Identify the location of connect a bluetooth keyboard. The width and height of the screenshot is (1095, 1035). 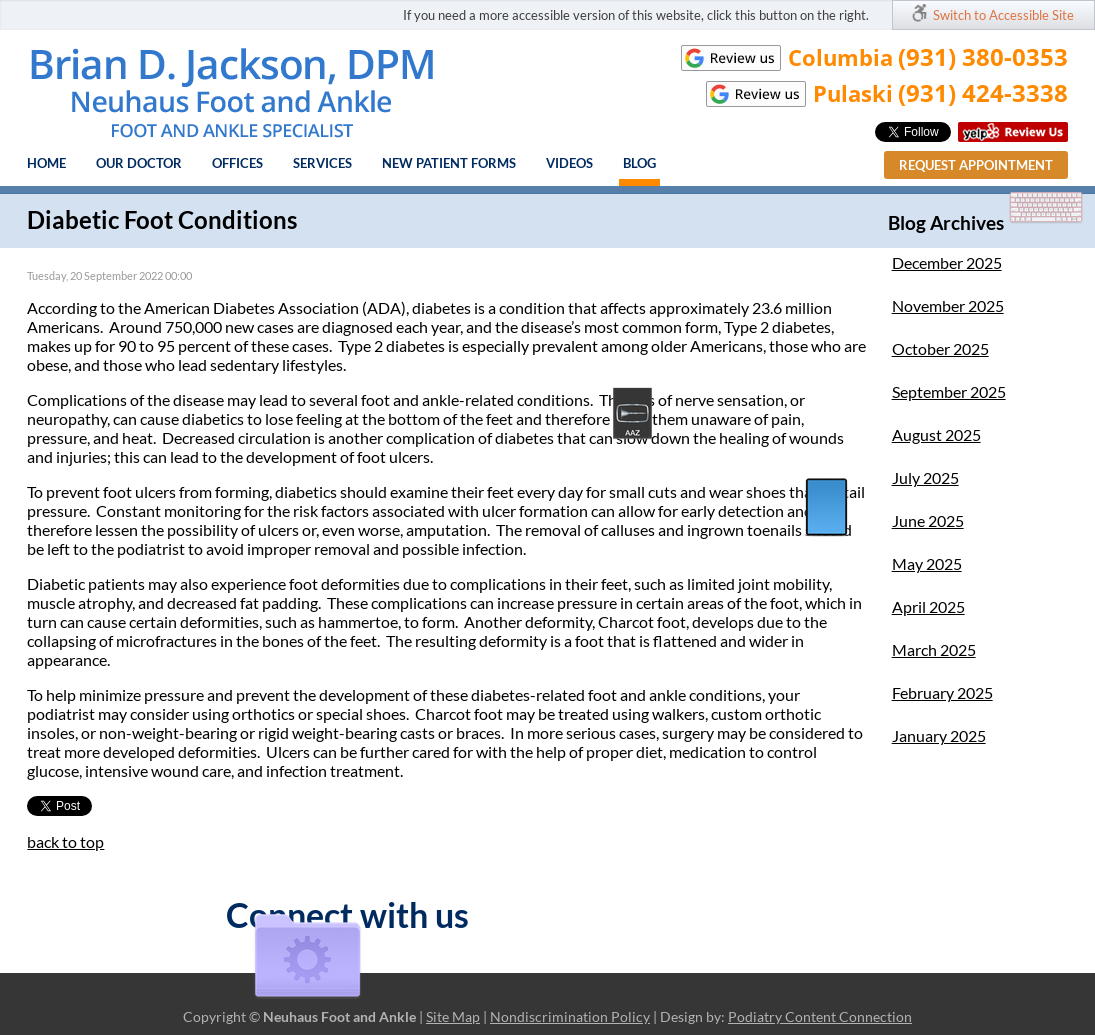
(1046, 207).